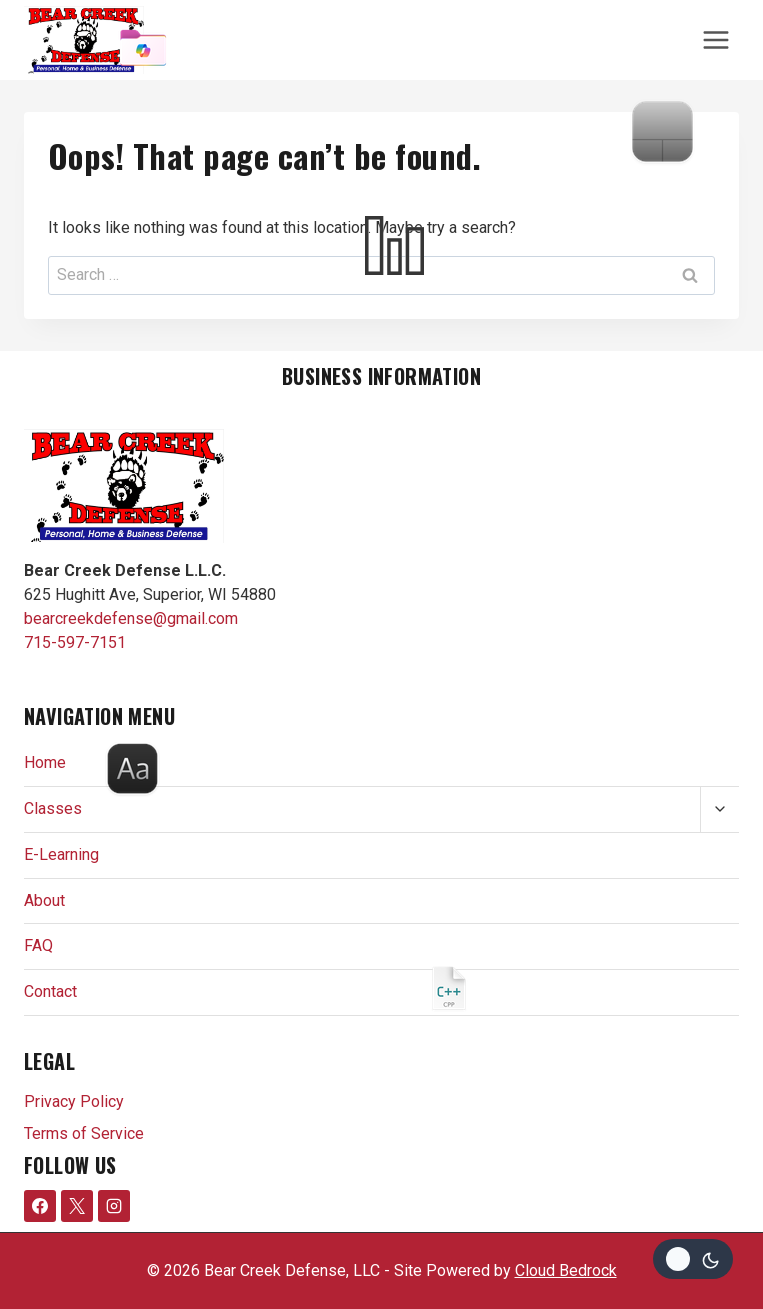 The height and width of the screenshot is (1309, 763). Describe the element at coordinates (143, 49) in the screenshot. I see `open folder containing microsoft copilot 365 files` at that location.